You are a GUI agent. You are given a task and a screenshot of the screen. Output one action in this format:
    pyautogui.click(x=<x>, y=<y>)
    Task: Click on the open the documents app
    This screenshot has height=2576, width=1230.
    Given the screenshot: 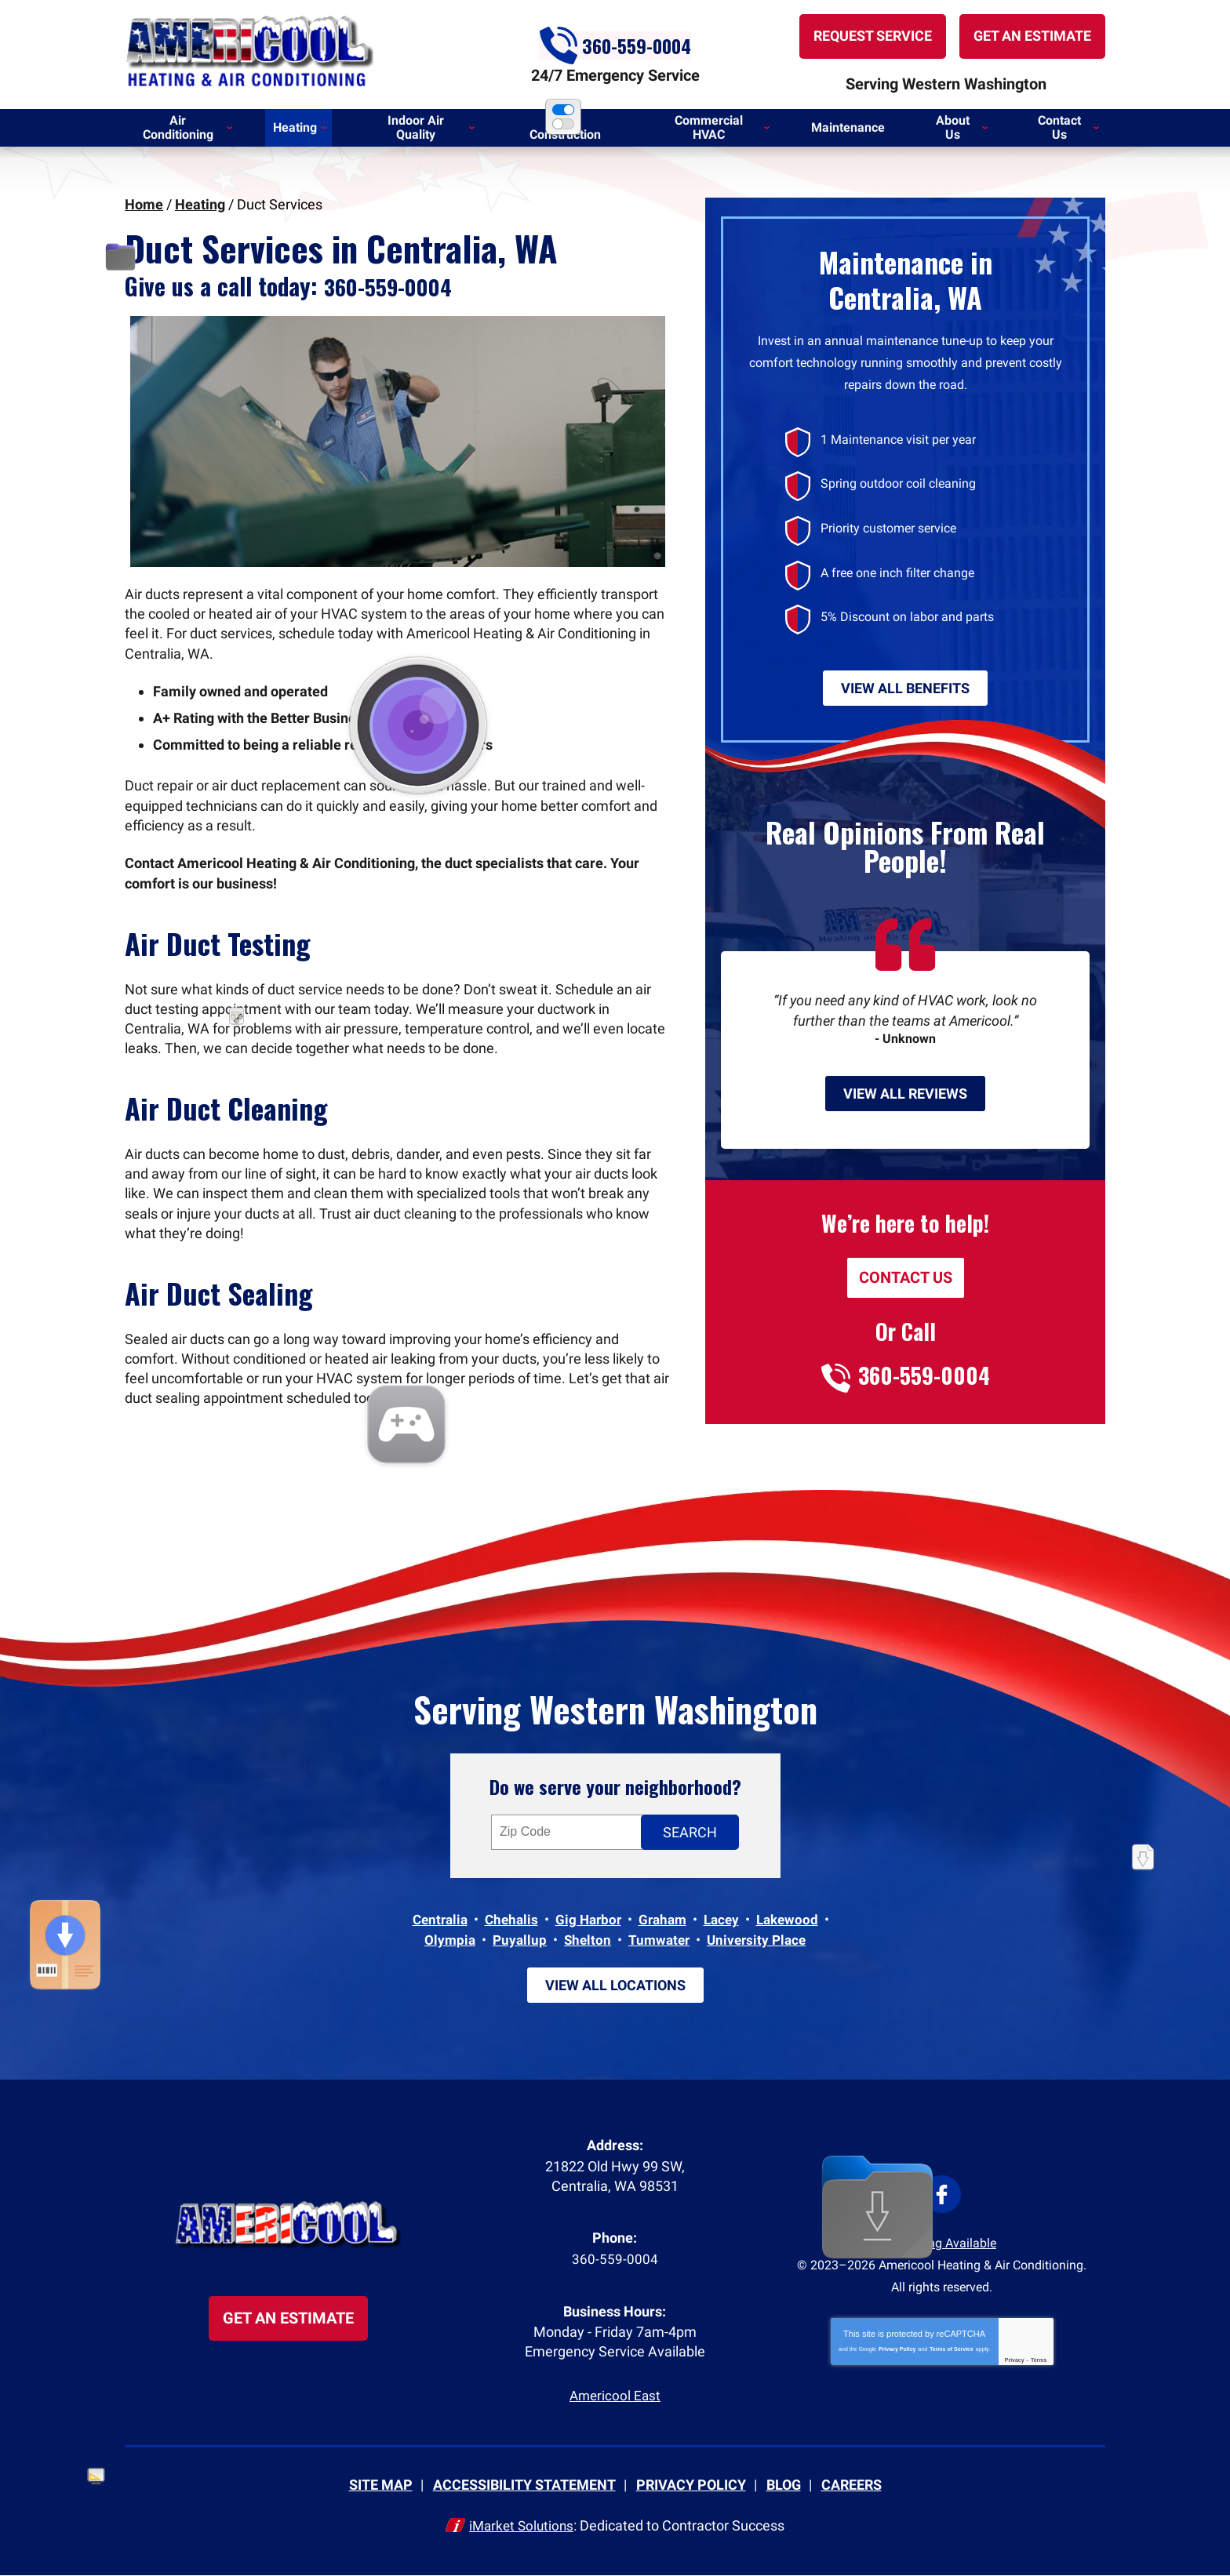 What is the action you would take?
    pyautogui.click(x=236, y=1016)
    